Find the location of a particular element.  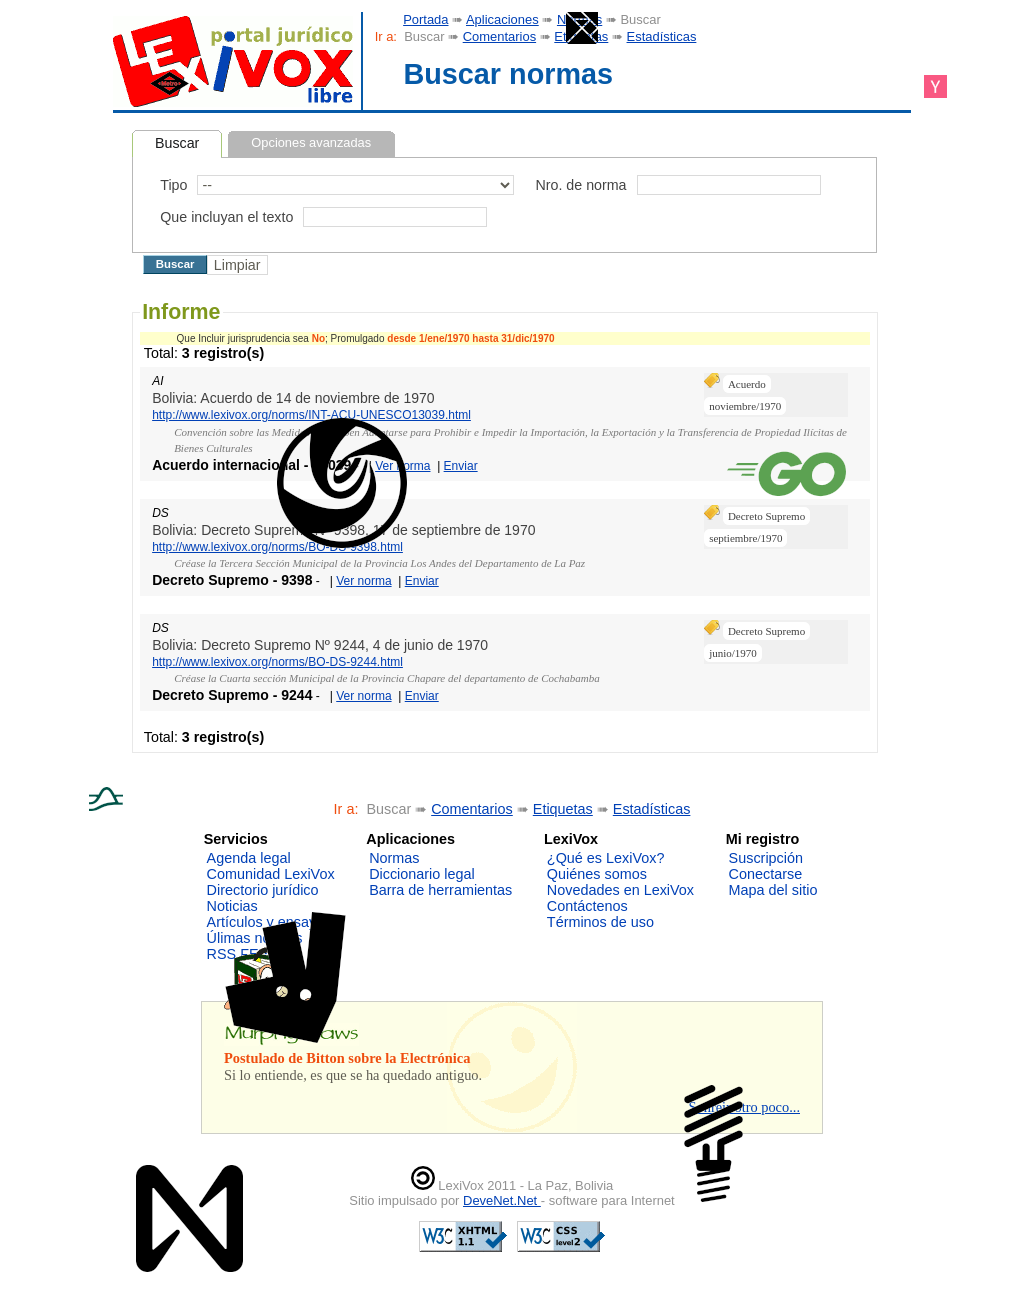

visit Y Combinator website is located at coordinates (935, 86).